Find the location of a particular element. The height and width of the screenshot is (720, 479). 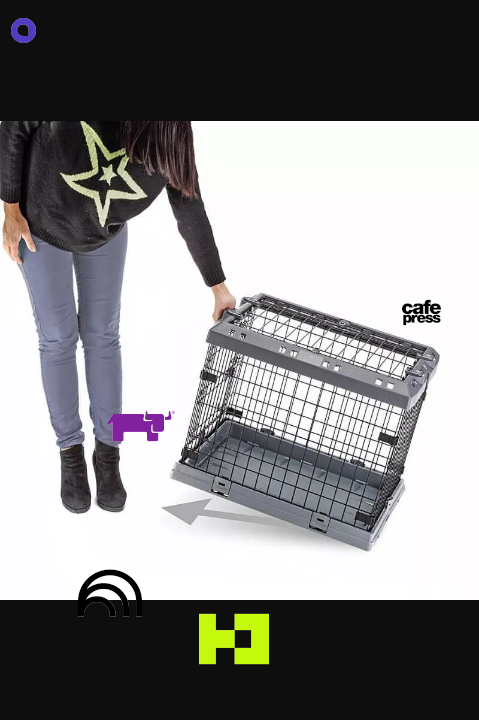

open Rancher container management platform is located at coordinates (141, 426).